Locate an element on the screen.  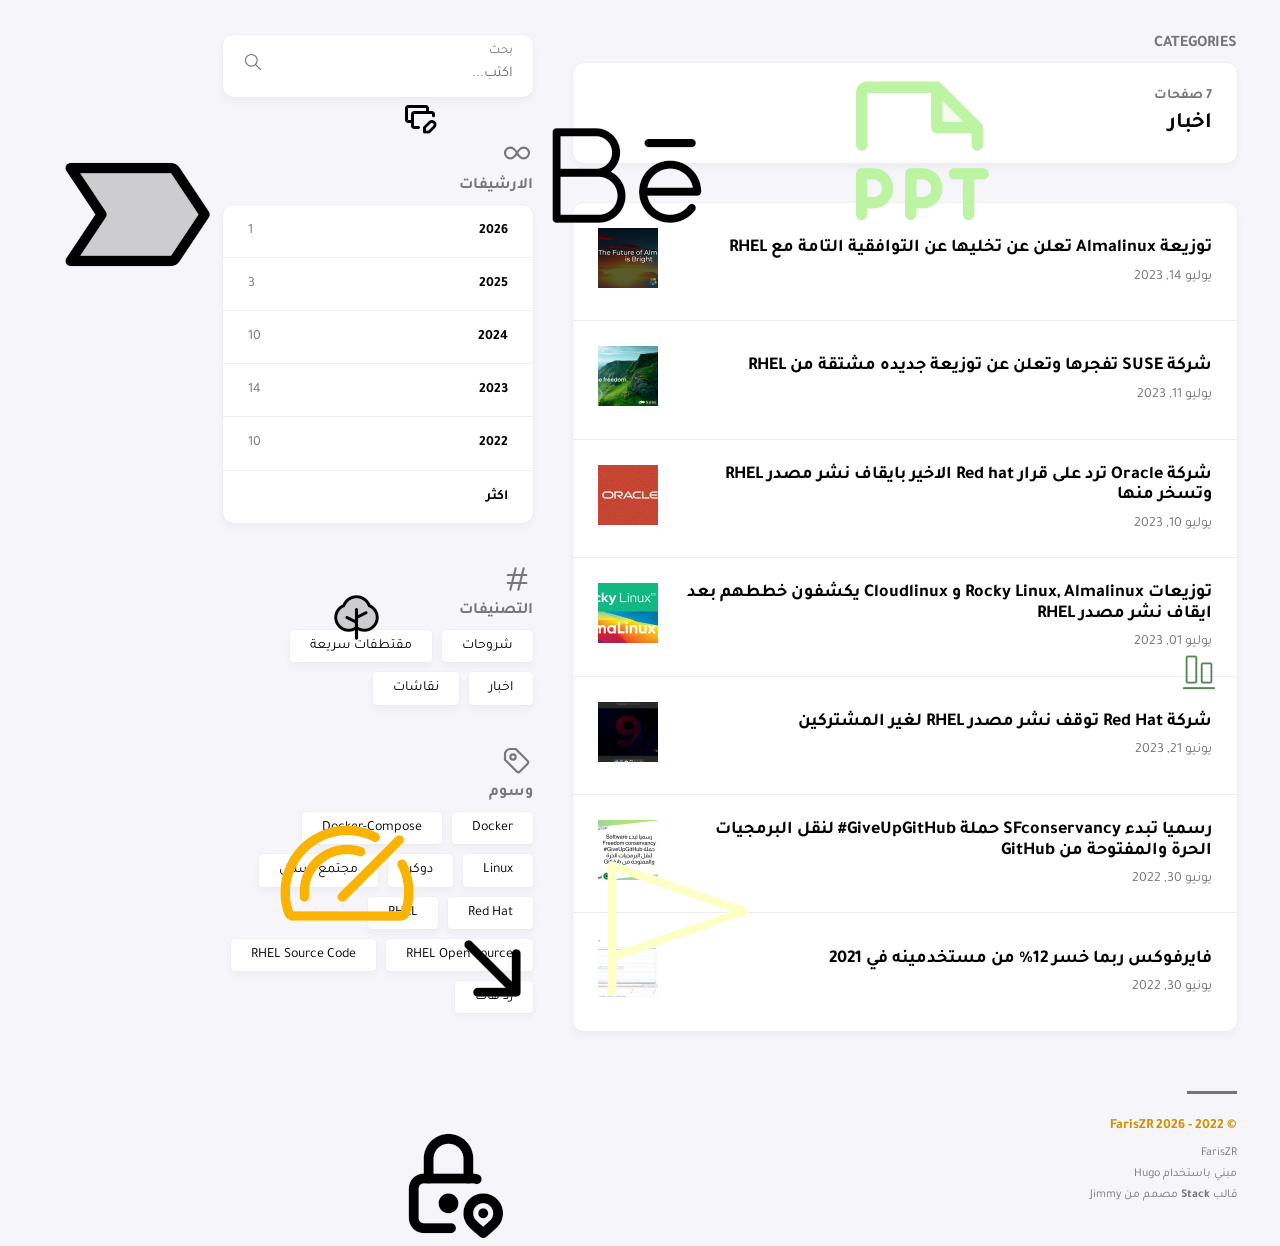
apply a label or tag to an item is located at coordinates (132, 214).